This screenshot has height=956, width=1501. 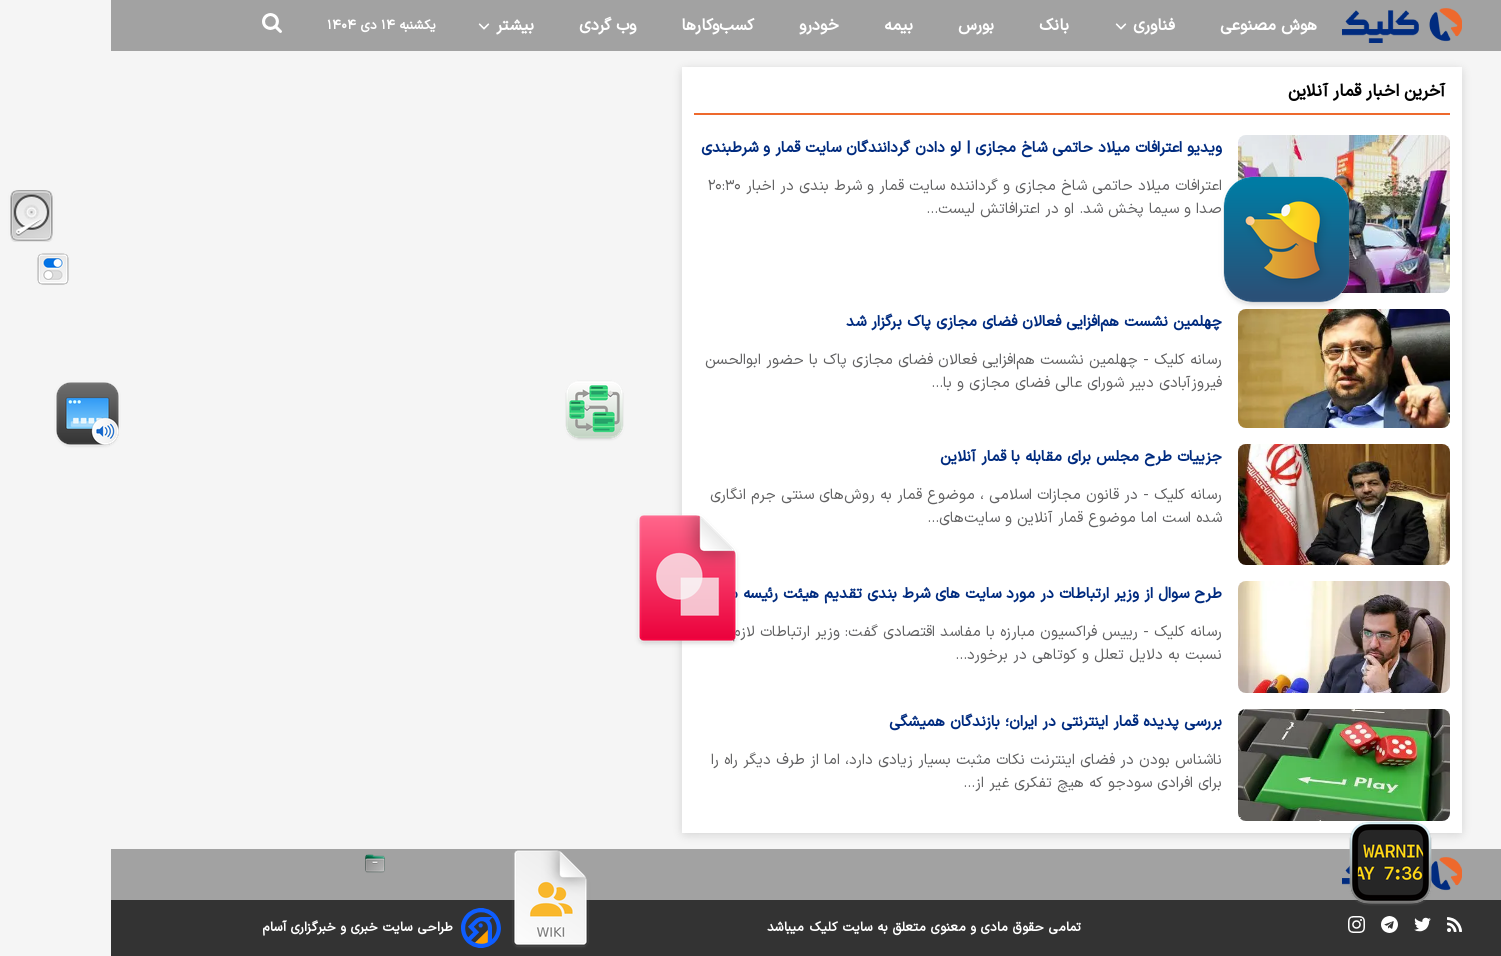 What do you see at coordinates (375, 863) in the screenshot?
I see `open the file manager` at bounding box center [375, 863].